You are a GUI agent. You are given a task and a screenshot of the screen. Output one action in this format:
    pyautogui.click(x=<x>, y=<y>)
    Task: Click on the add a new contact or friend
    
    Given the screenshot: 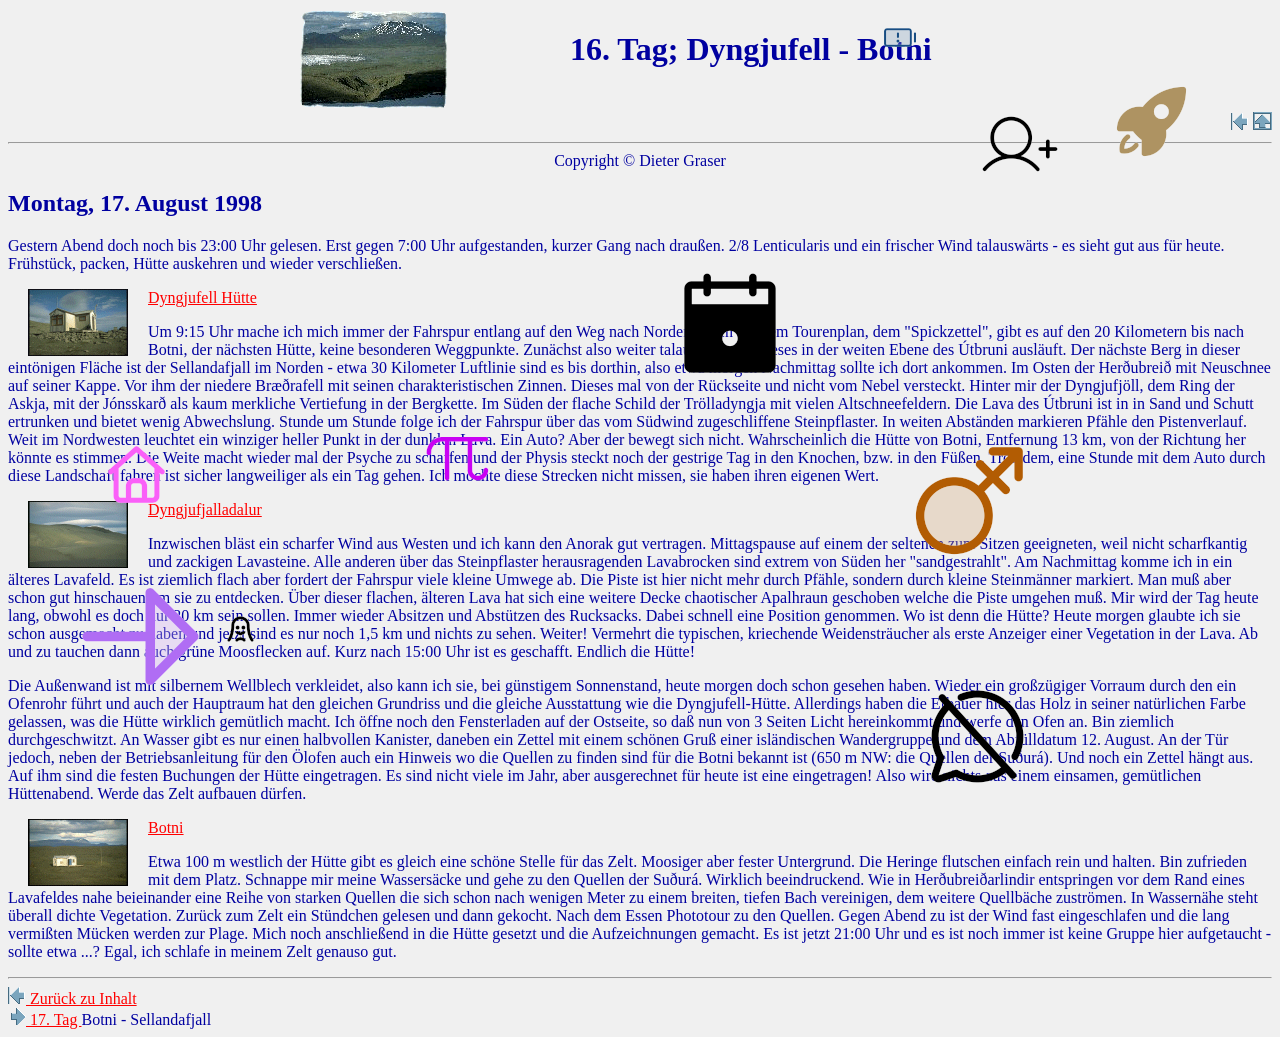 What is the action you would take?
    pyautogui.click(x=1017, y=146)
    